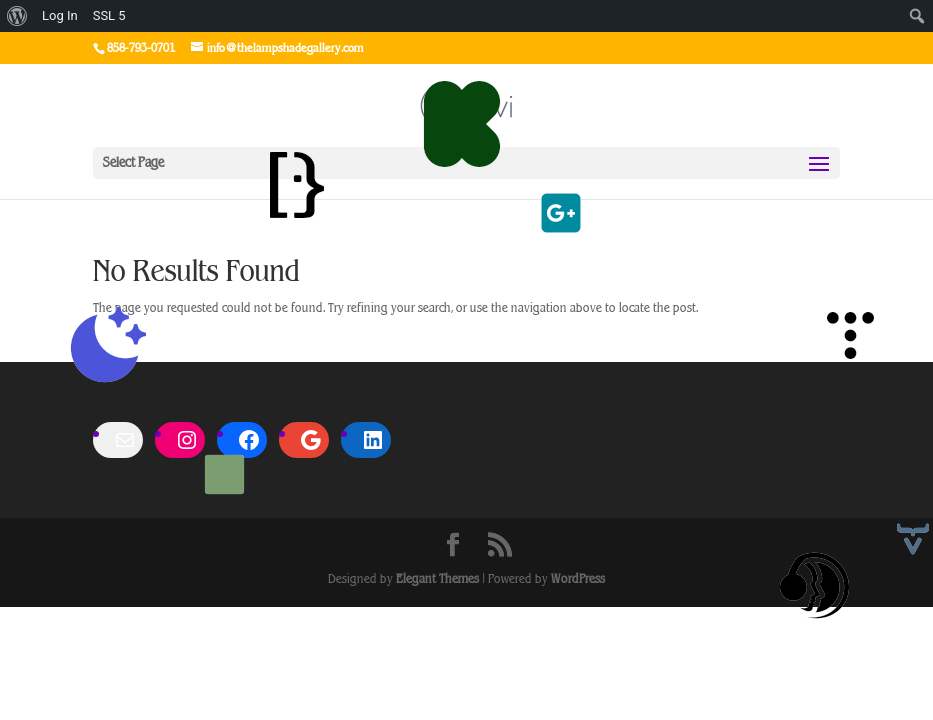 The image size is (933, 720). Describe the element at coordinates (105, 348) in the screenshot. I see `enable dark mode or night theme` at that location.